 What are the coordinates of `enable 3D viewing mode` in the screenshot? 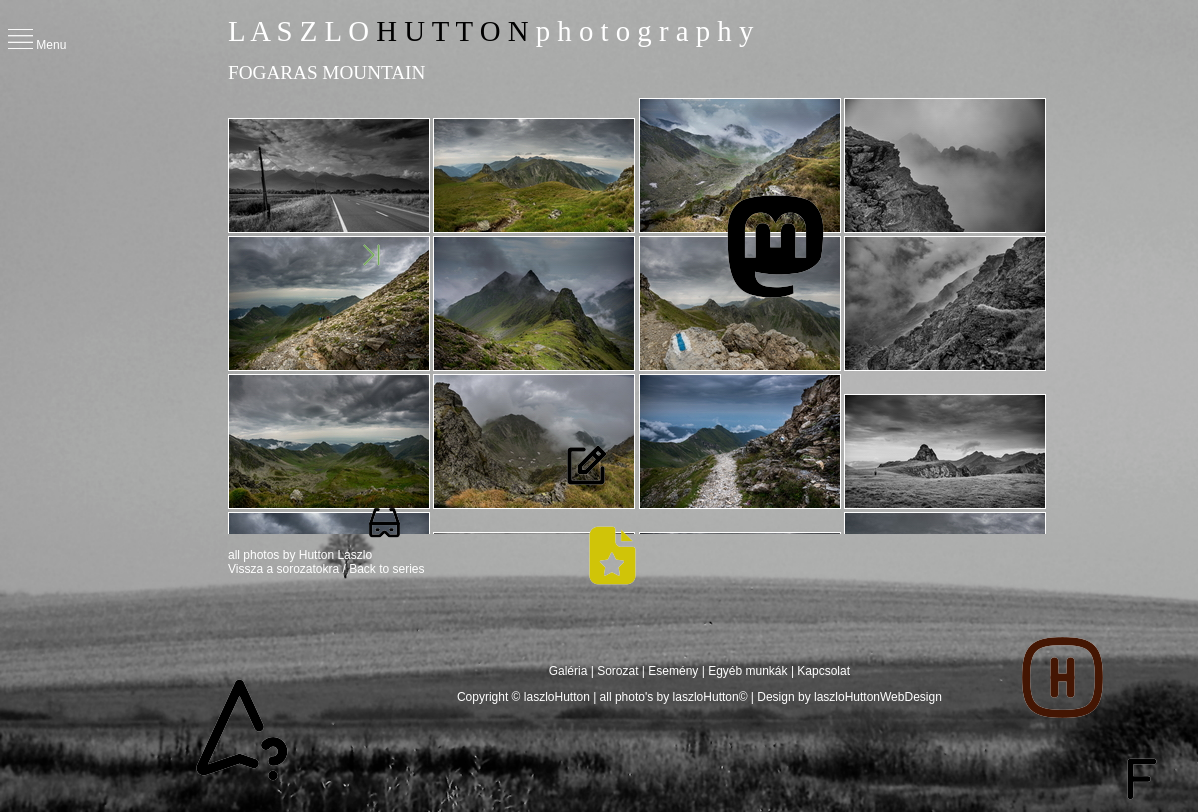 It's located at (384, 523).